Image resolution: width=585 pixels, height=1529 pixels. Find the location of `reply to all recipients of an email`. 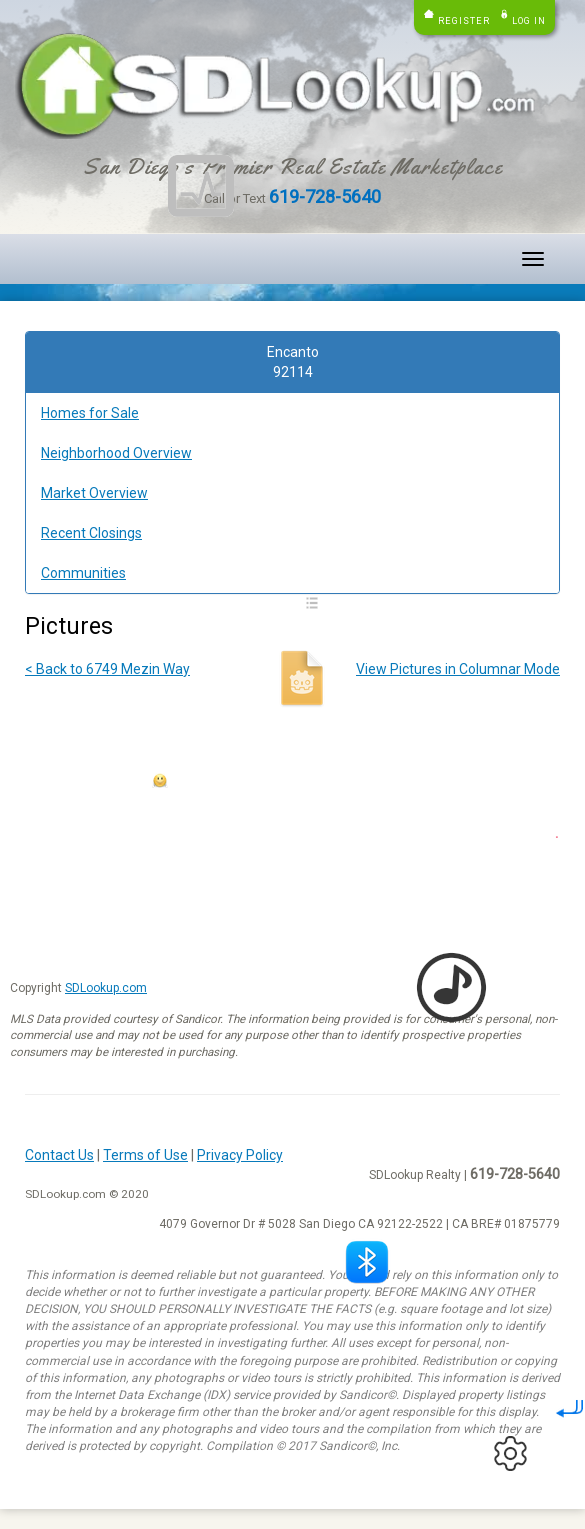

reply to all recipients of an email is located at coordinates (569, 1407).